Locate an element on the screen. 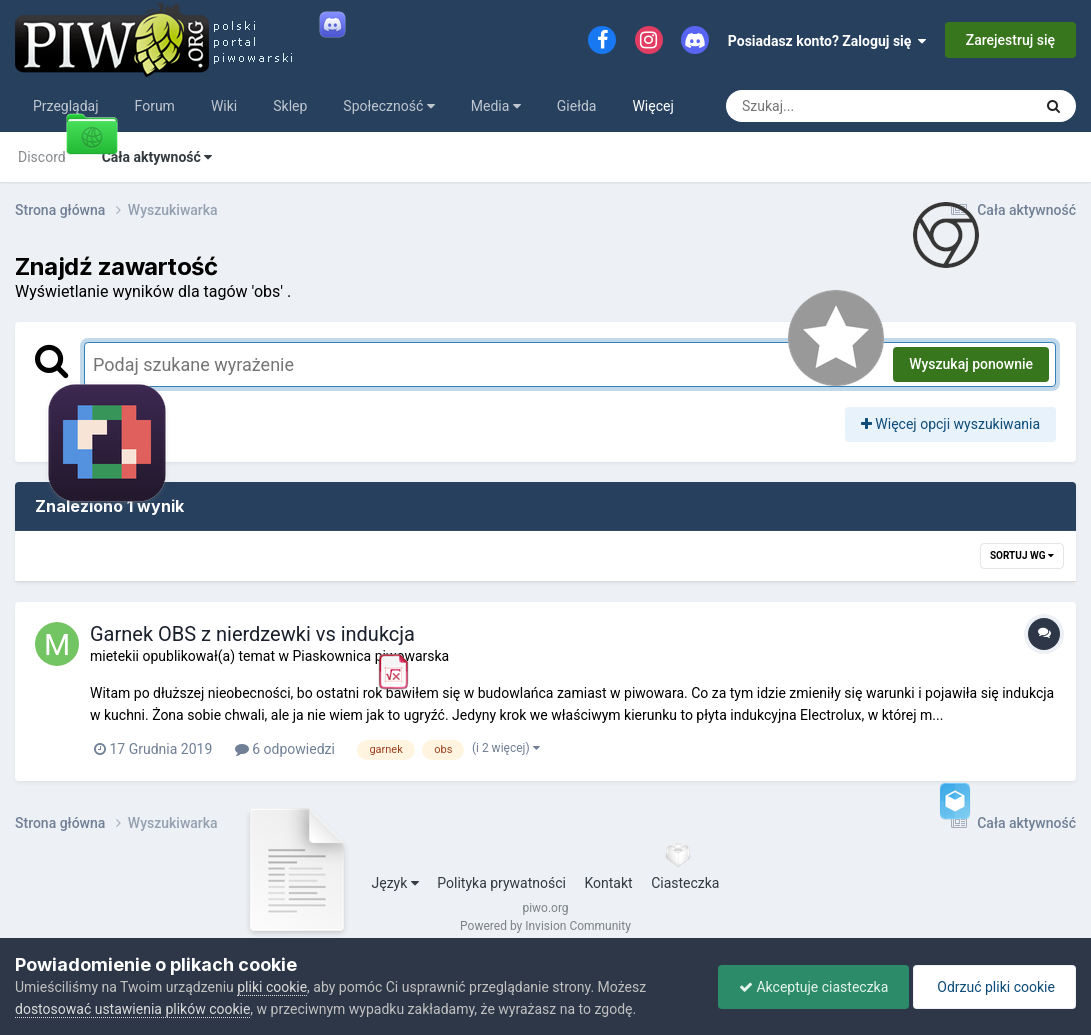 The image size is (1091, 1035). a flatpak application package file is located at coordinates (955, 801).